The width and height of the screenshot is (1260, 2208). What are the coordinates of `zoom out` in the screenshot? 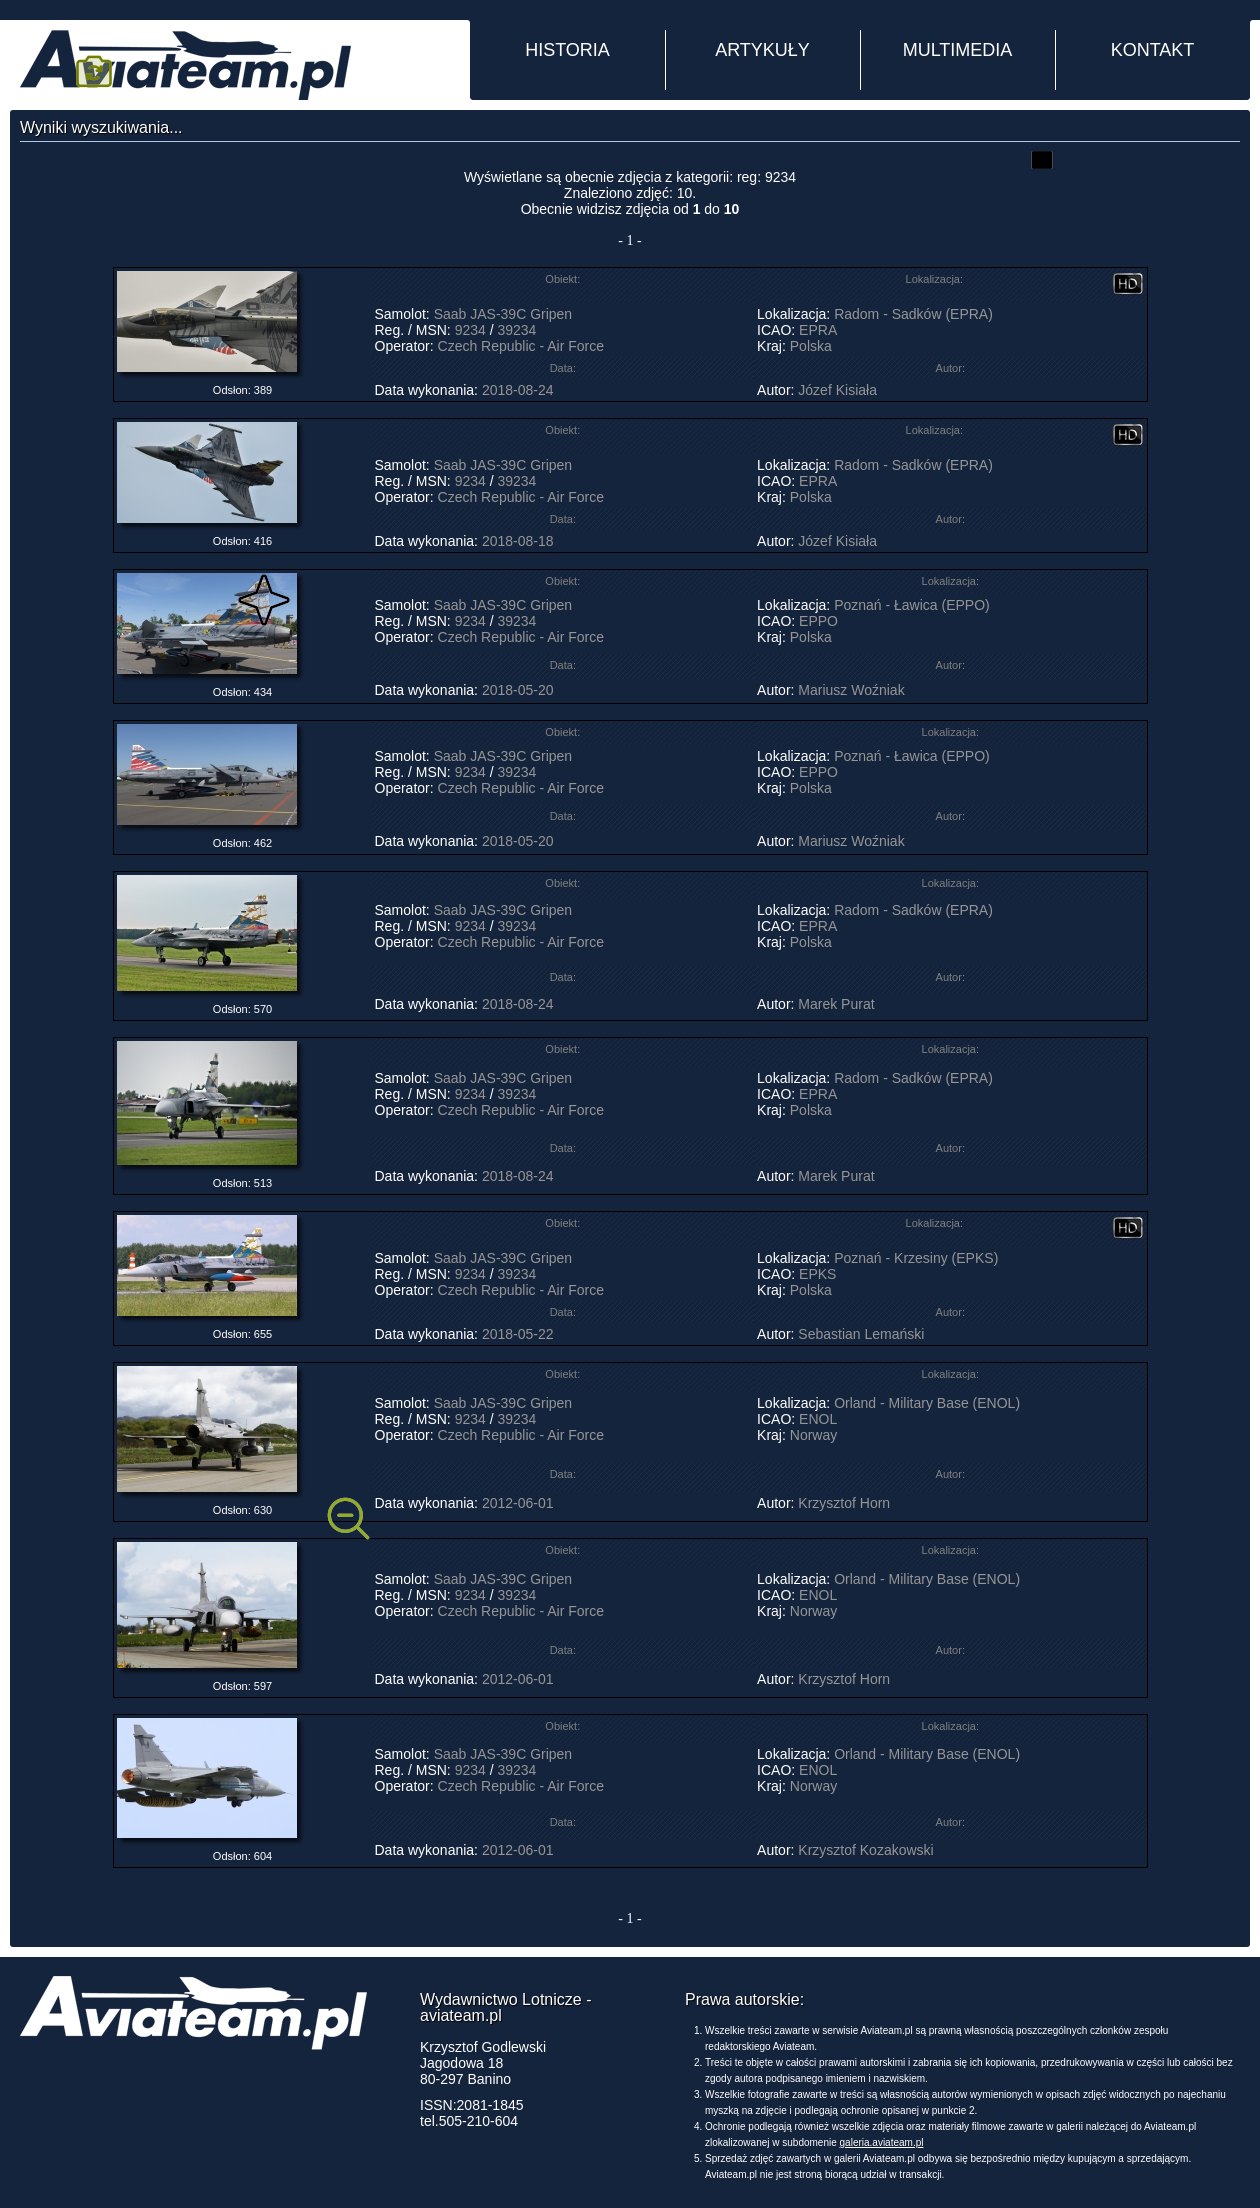 It's located at (348, 1518).